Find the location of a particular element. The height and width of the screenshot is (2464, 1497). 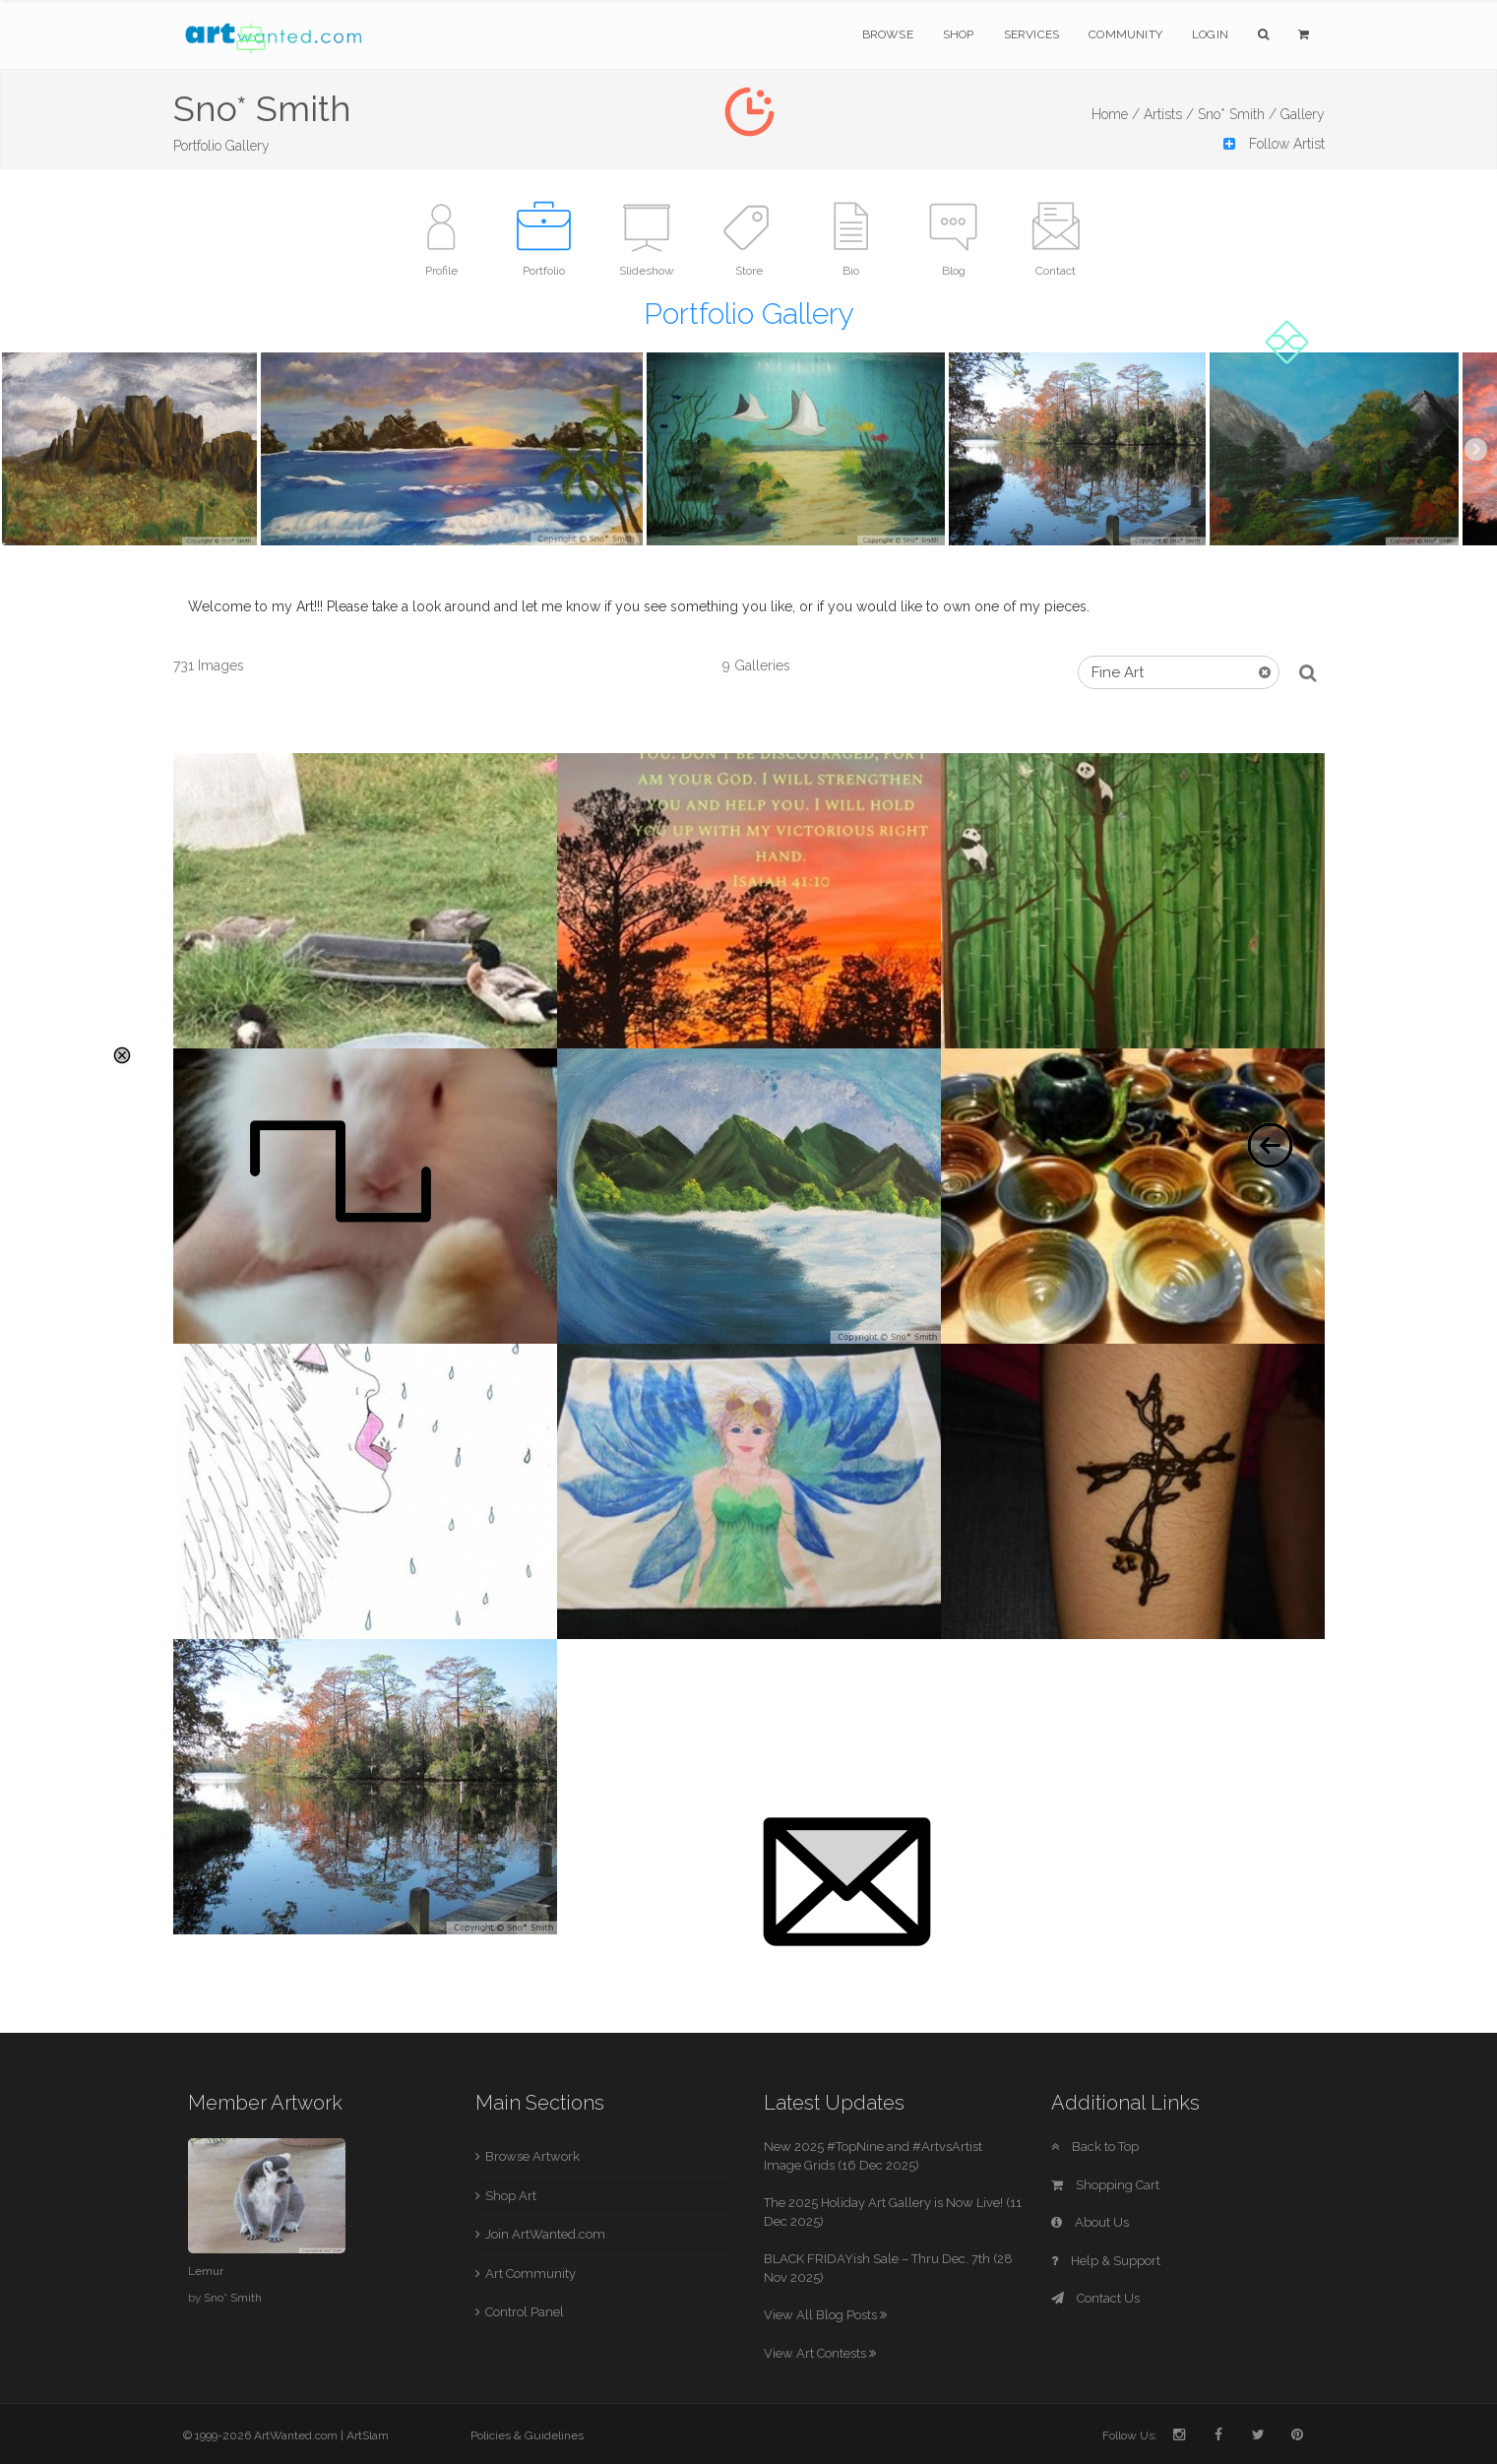

view remaining time or countdown timer is located at coordinates (749, 111).